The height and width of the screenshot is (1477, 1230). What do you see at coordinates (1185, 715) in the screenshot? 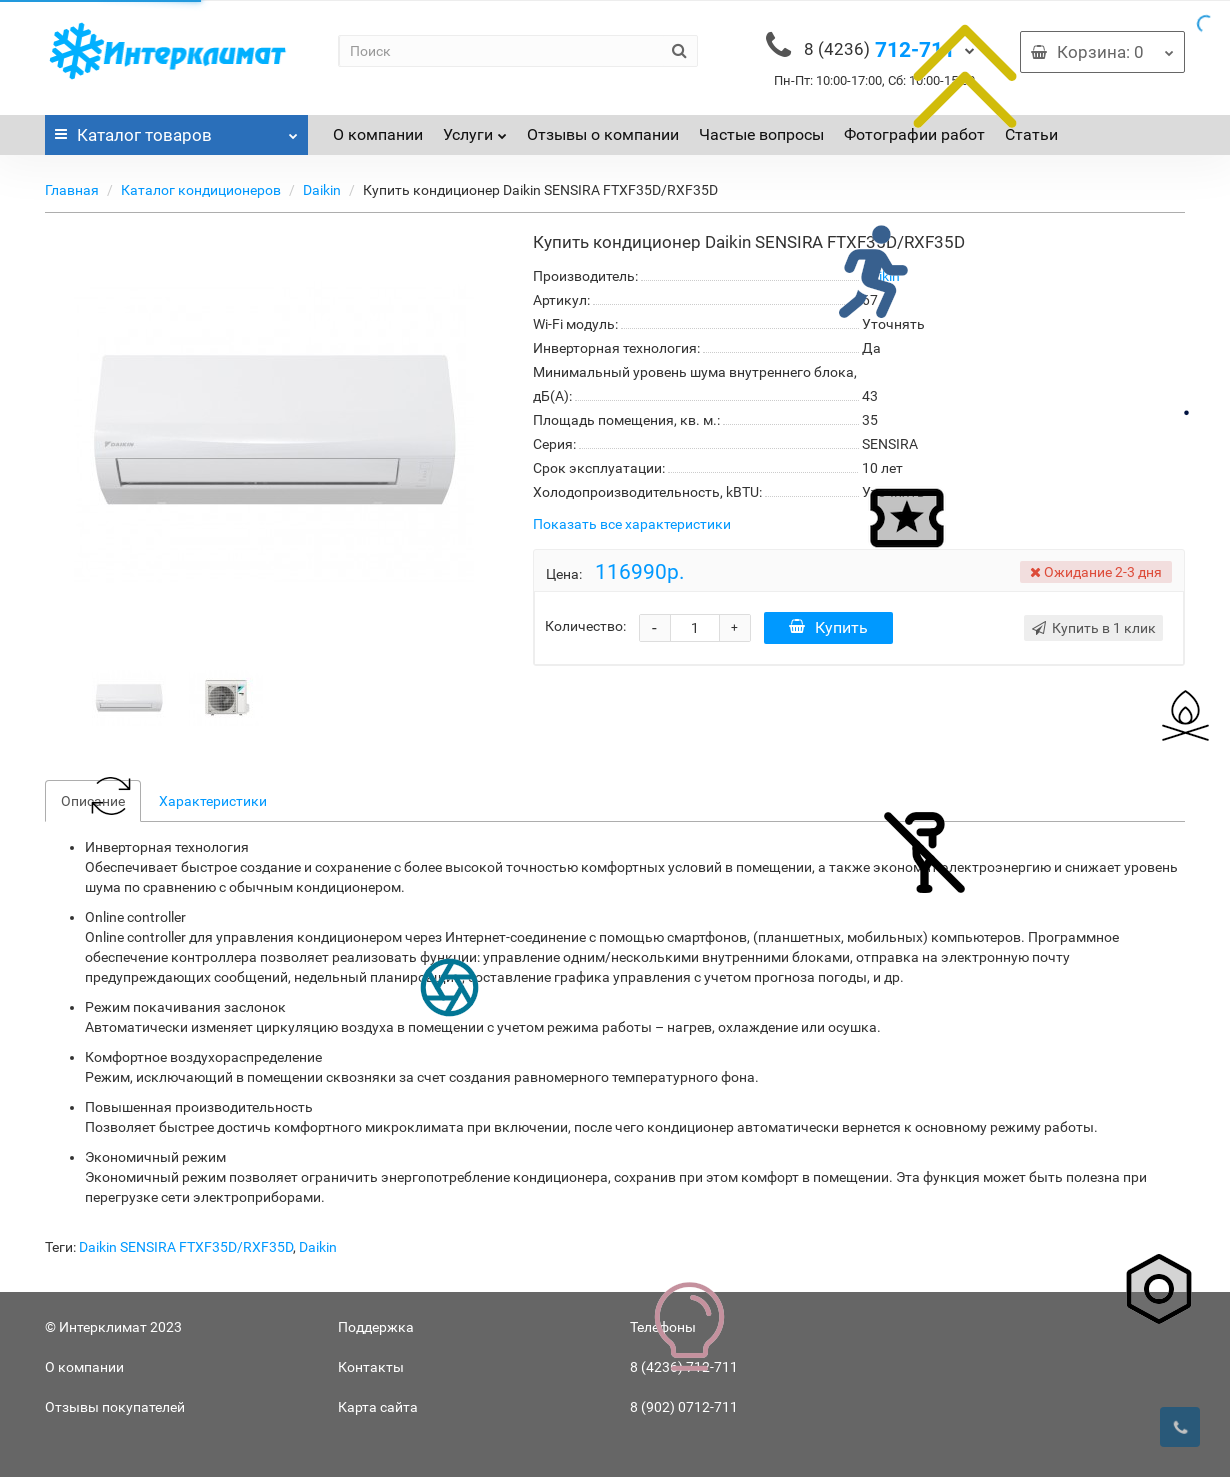
I see `access outdoor or camping-related features` at bounding box center [1185, 715].